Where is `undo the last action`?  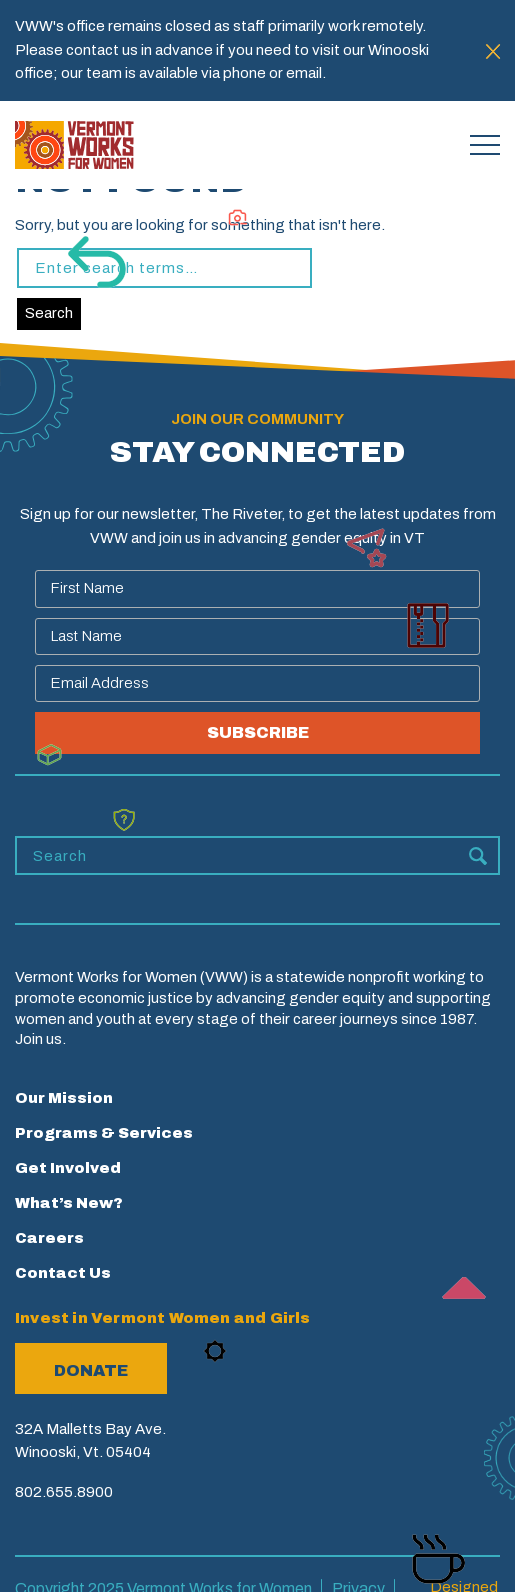
undo the last action is located at coordinates (97, 263).